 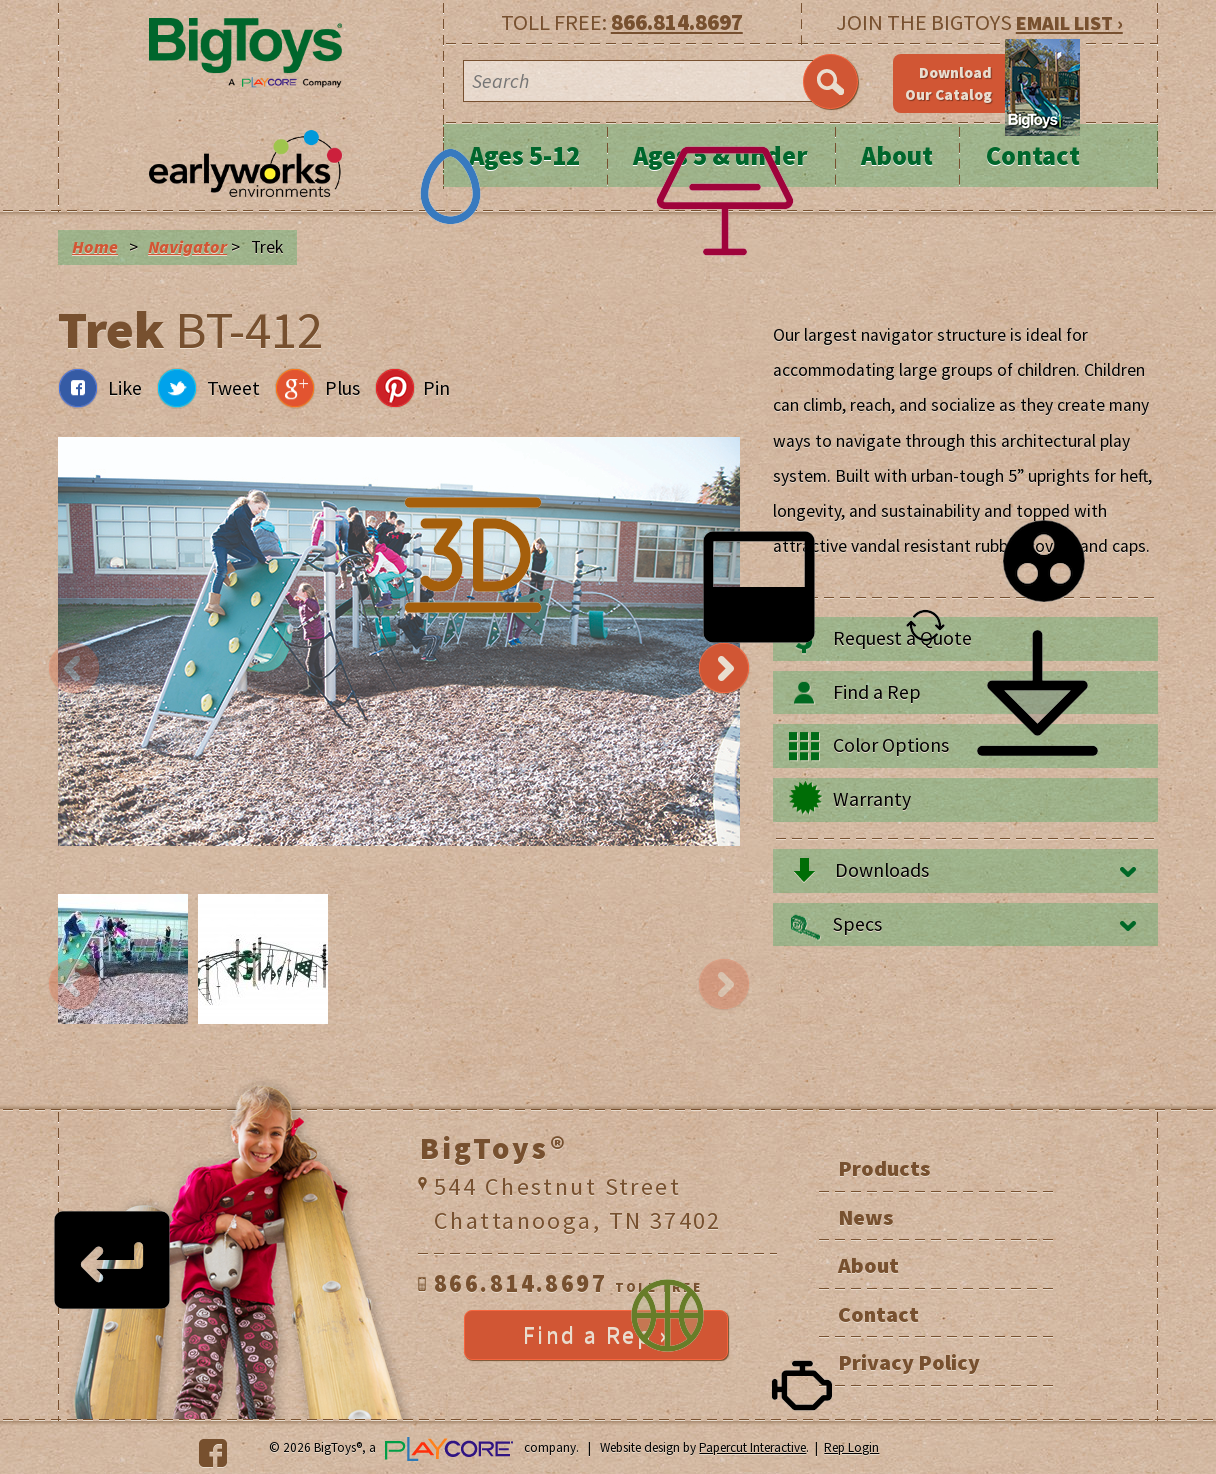 I want to click on download file to device, so click(x=1037, y=695).